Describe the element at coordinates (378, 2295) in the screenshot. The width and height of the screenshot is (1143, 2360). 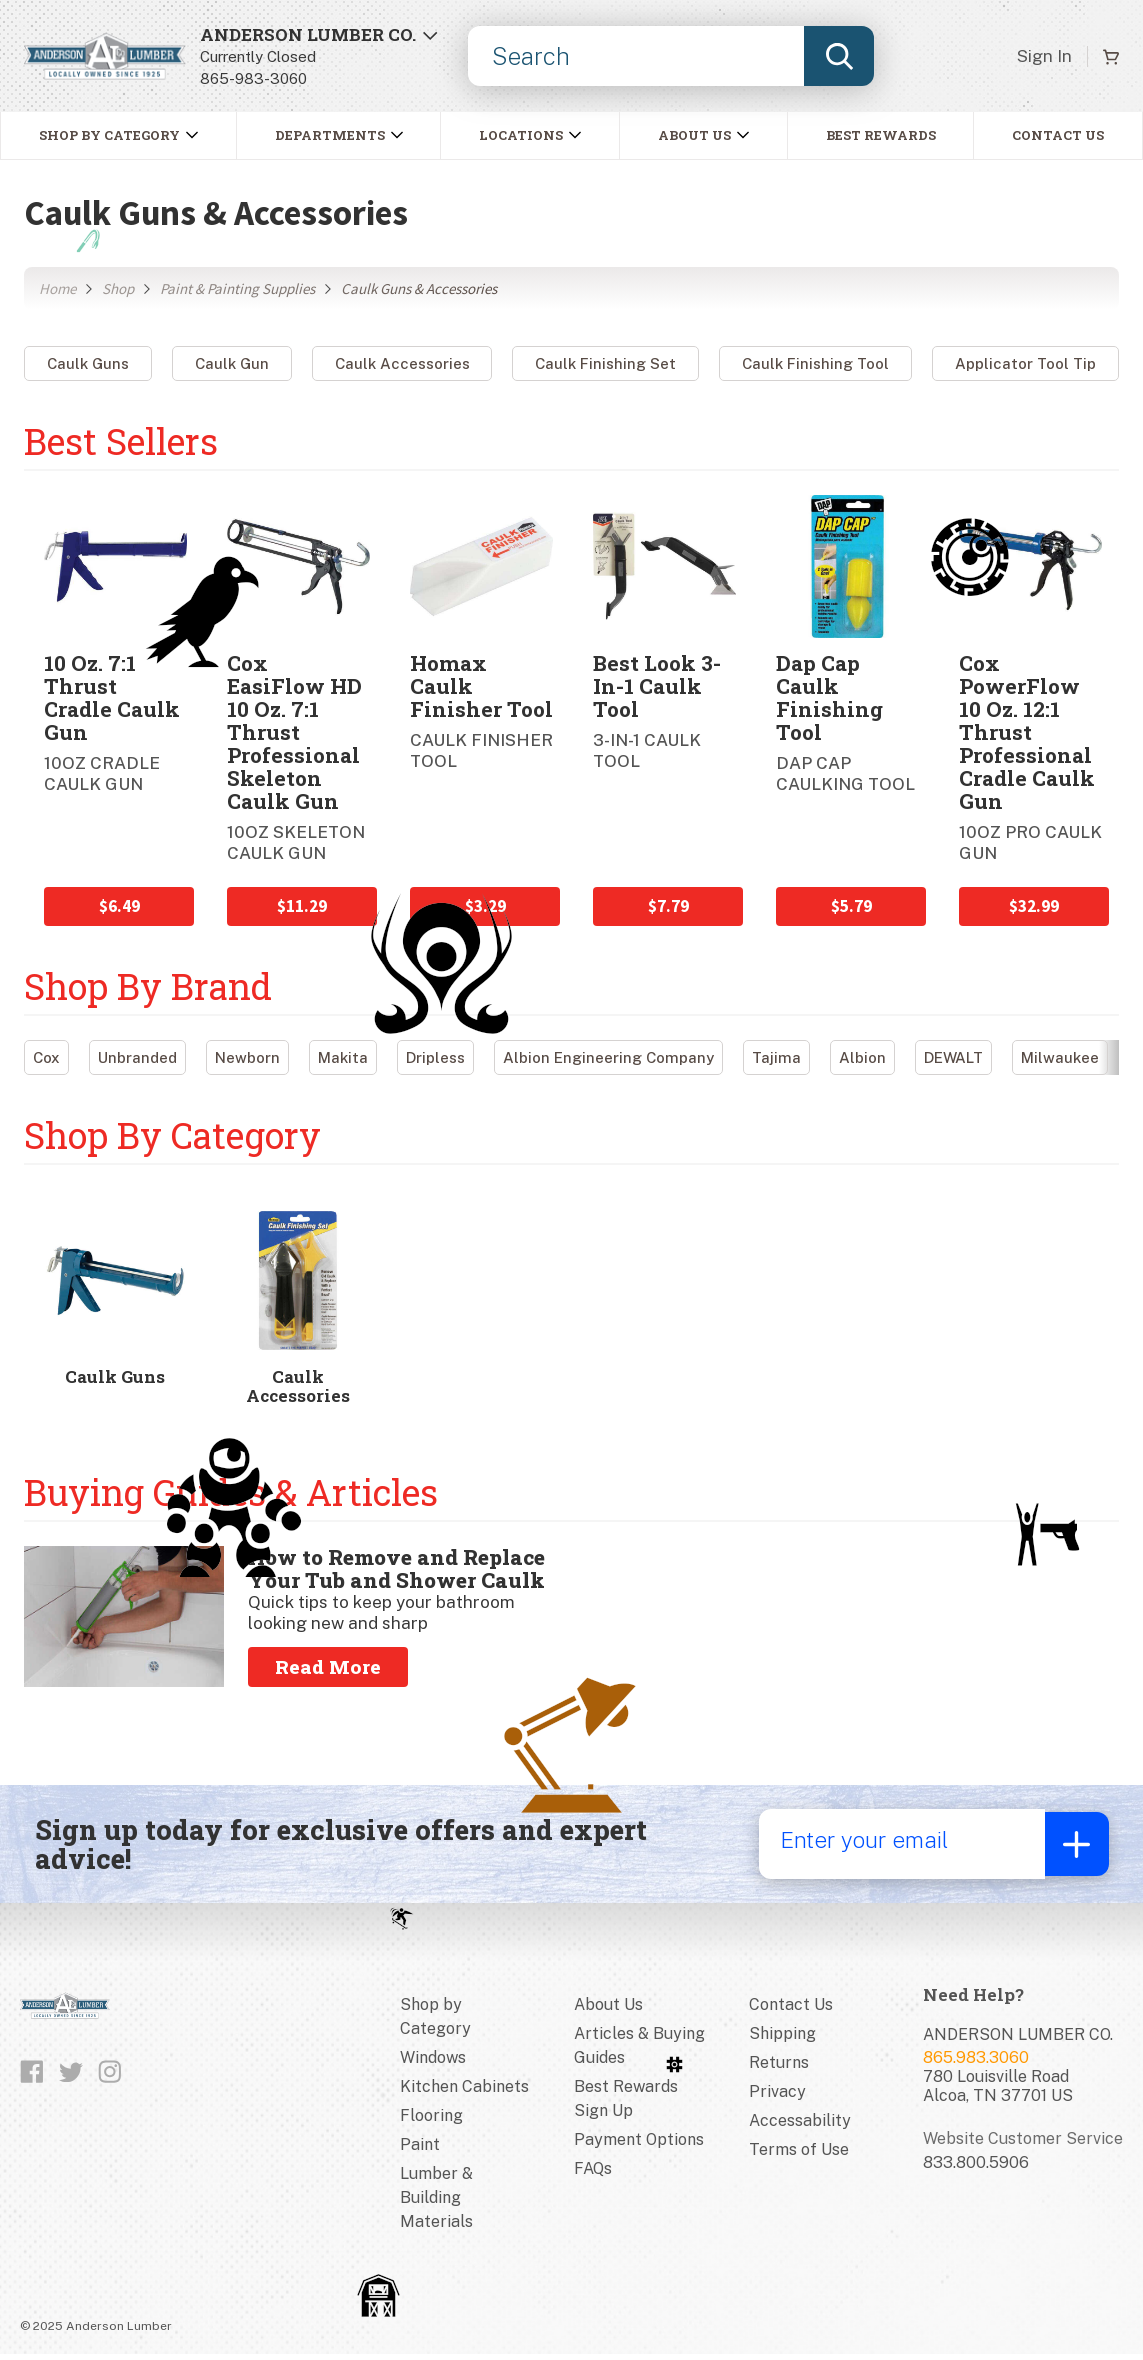
I see `access farm or agricultural features` at that location.